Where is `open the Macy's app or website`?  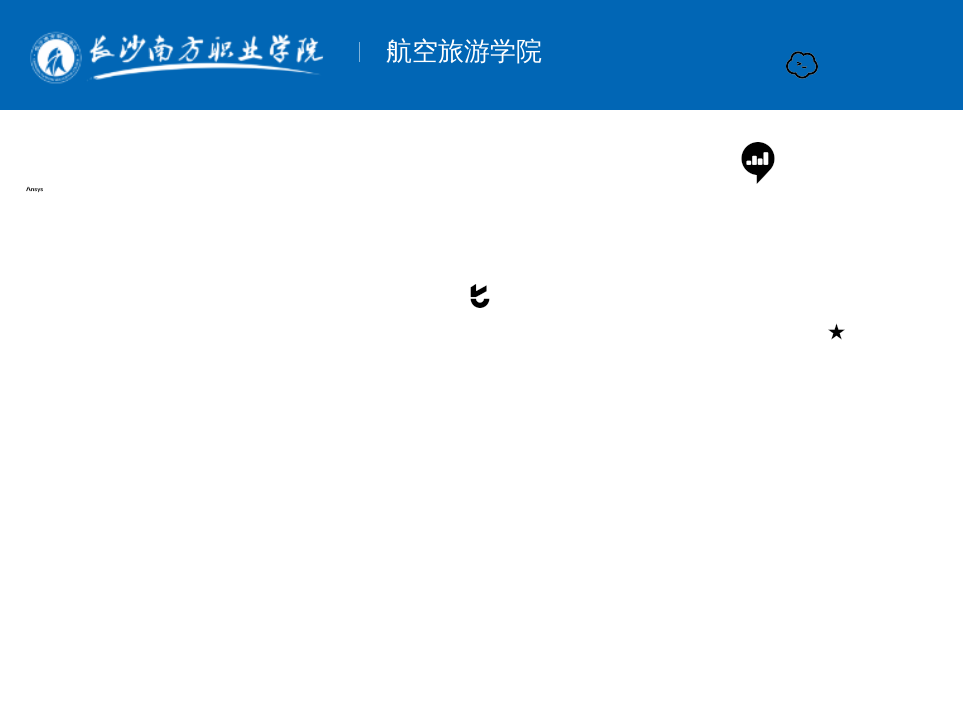
open the Macy's app or website is located at coordinates (836, 331).